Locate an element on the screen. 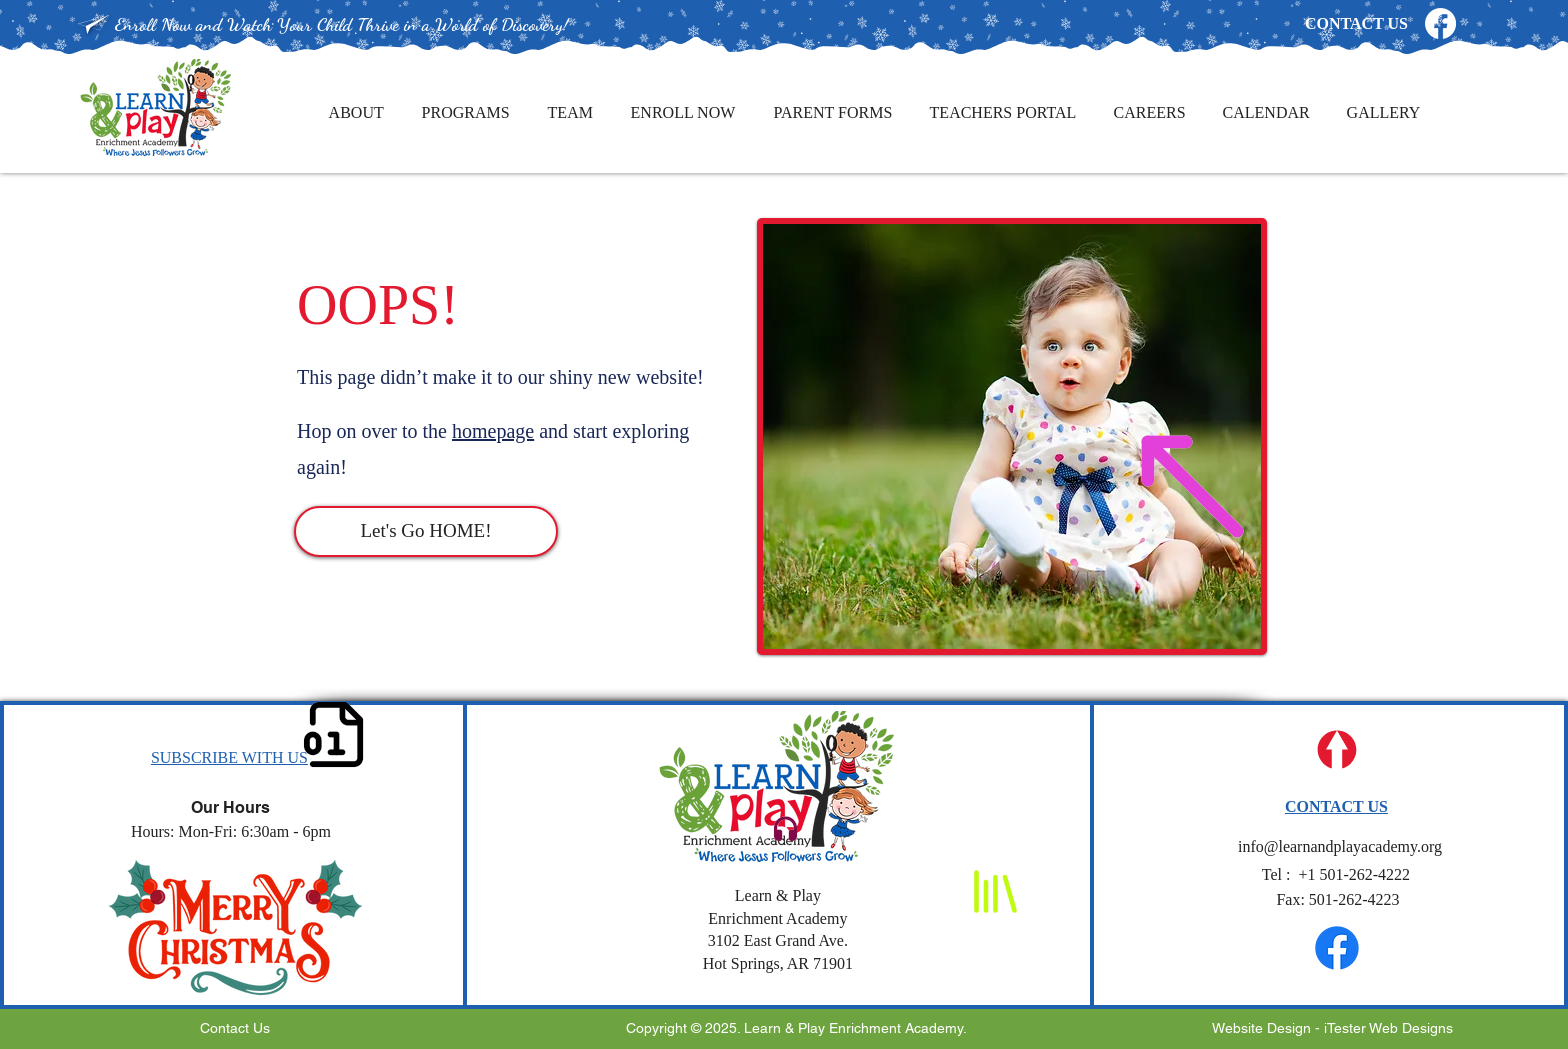 Image resolution: width=1568 pixels, height=1049 pixels. view a binary or data file is located at coordinates (336, 734).